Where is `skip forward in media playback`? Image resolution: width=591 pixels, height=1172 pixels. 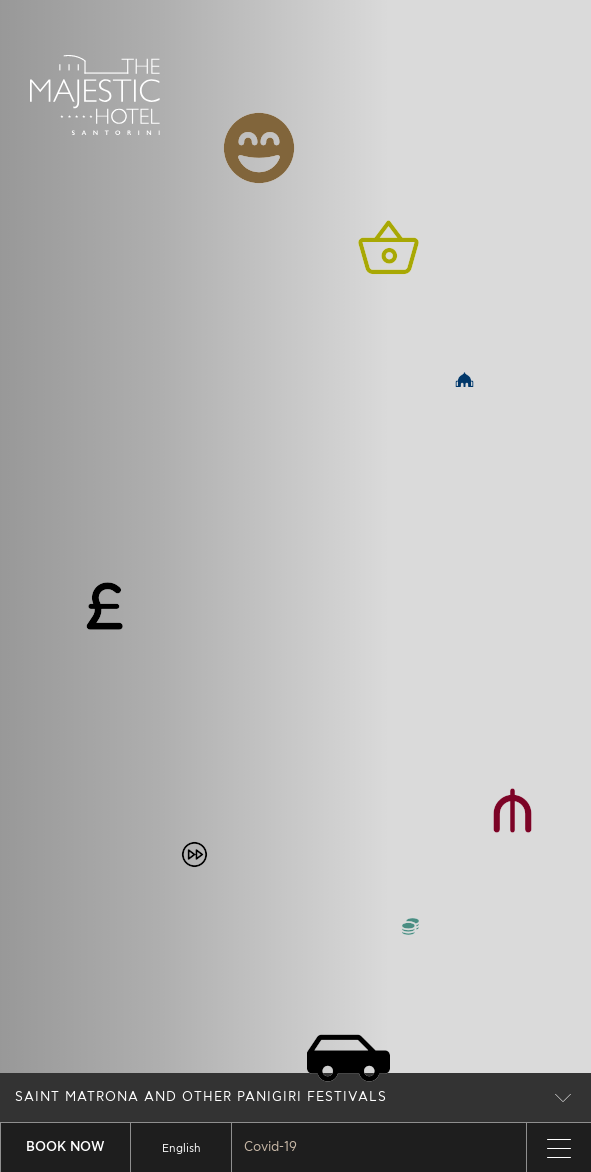 skip forward in media playback is located at coordinates (194, 854).